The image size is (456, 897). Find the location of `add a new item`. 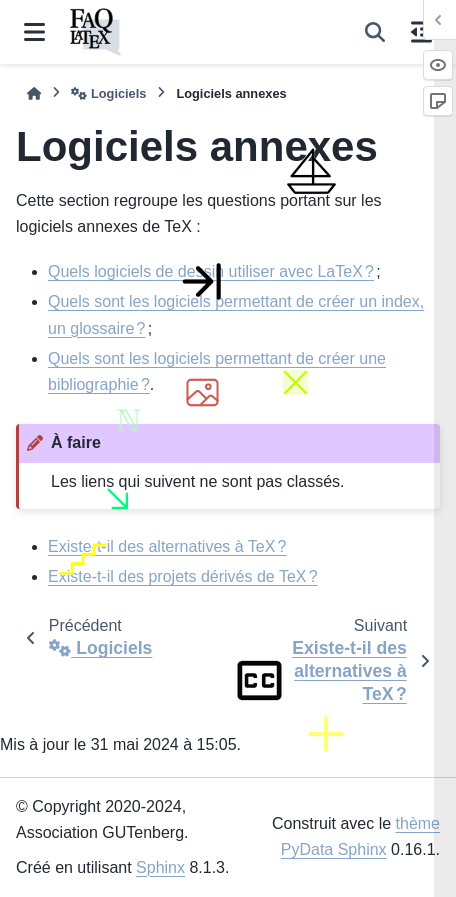

add a new item is located at coordinates (326, 734).